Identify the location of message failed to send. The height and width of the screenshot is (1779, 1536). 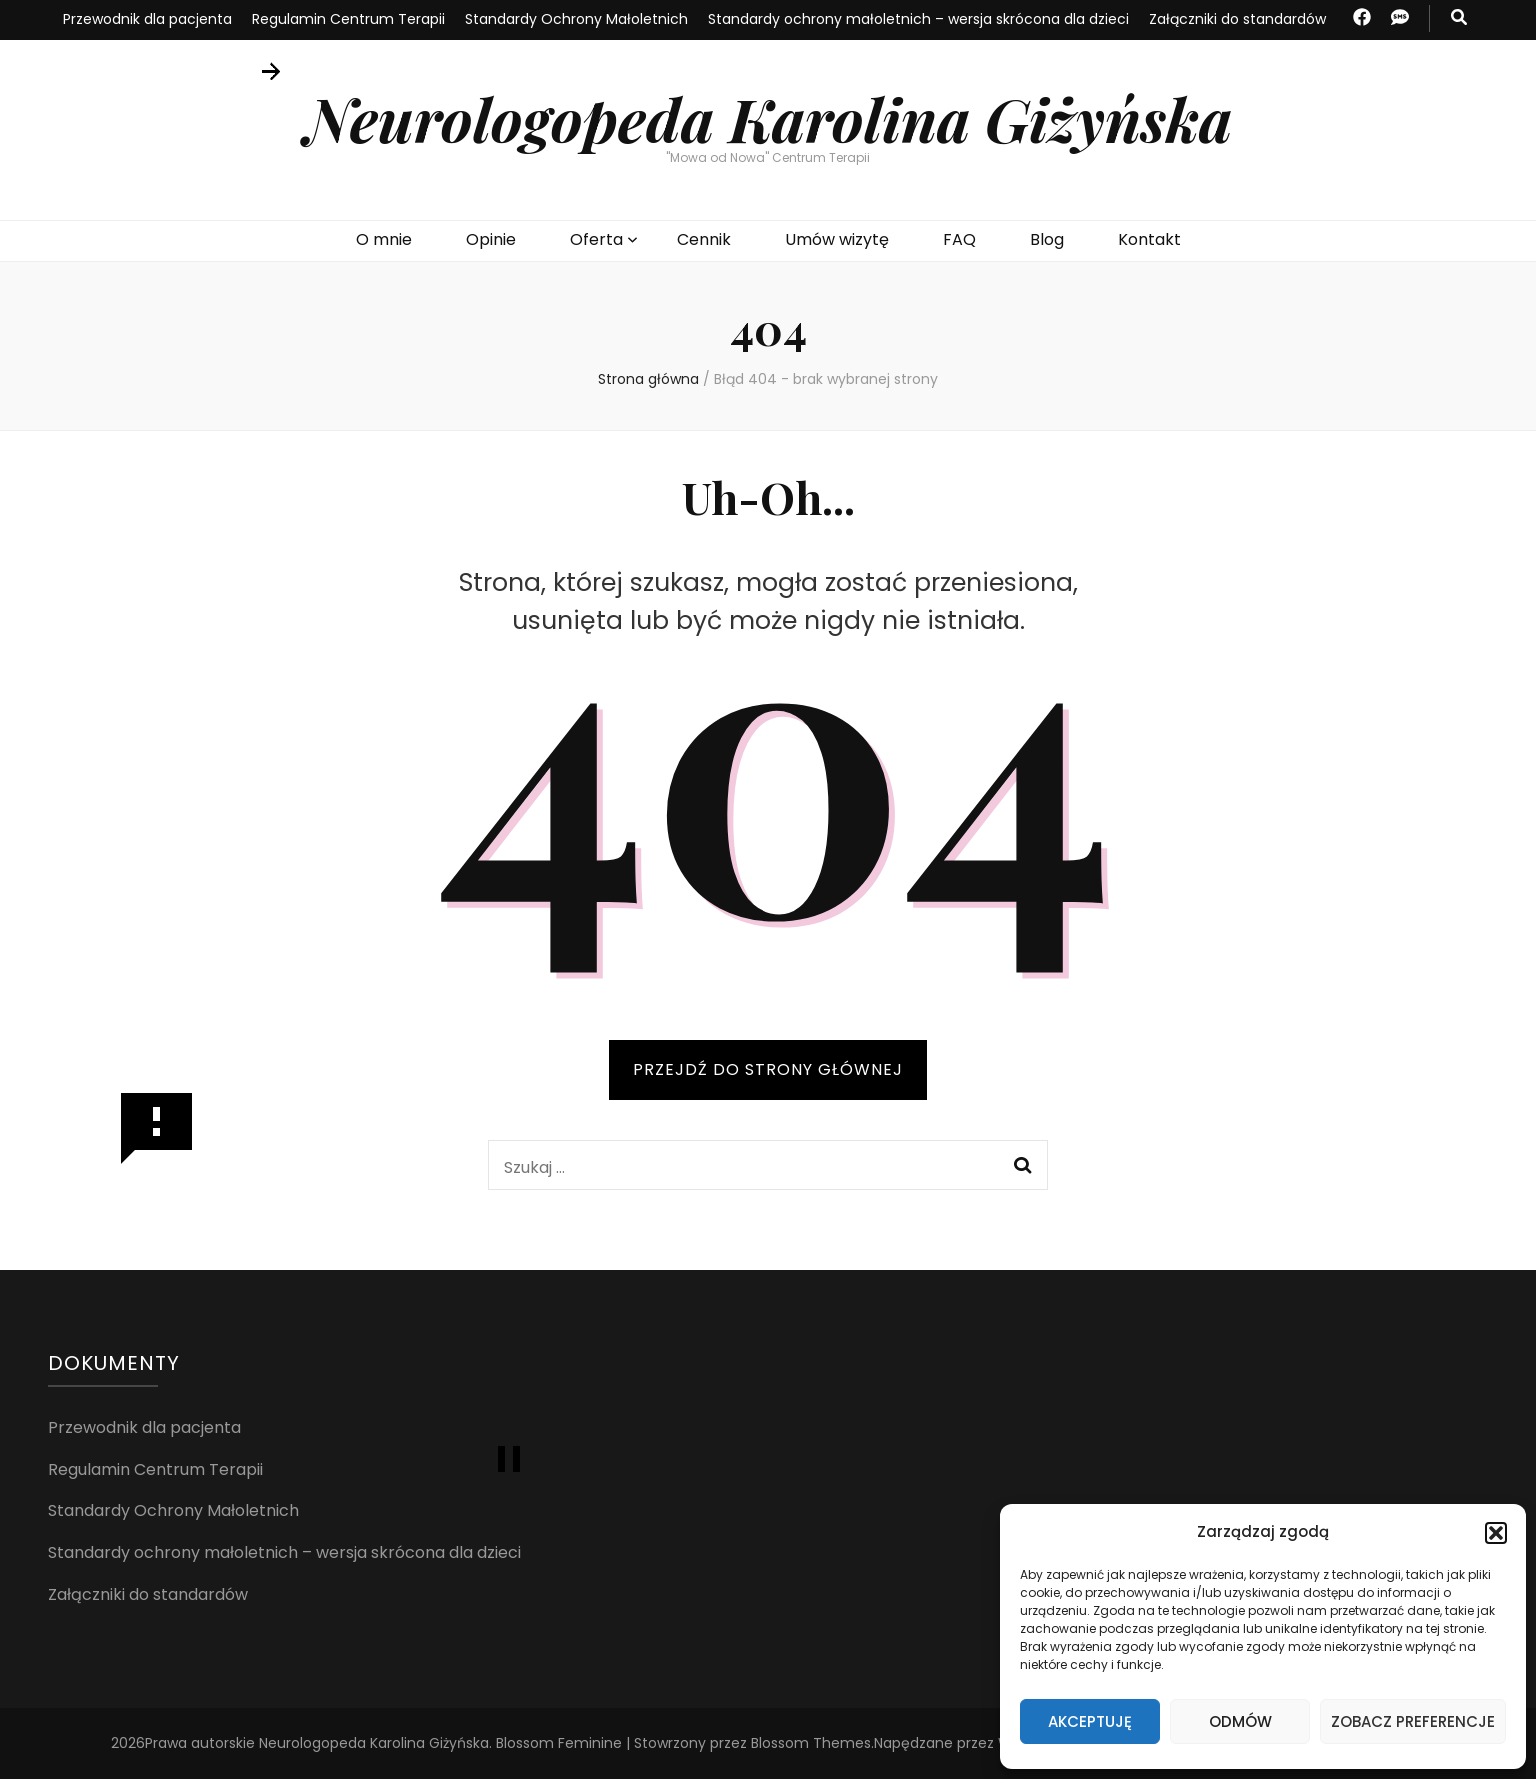
(156, 1128).